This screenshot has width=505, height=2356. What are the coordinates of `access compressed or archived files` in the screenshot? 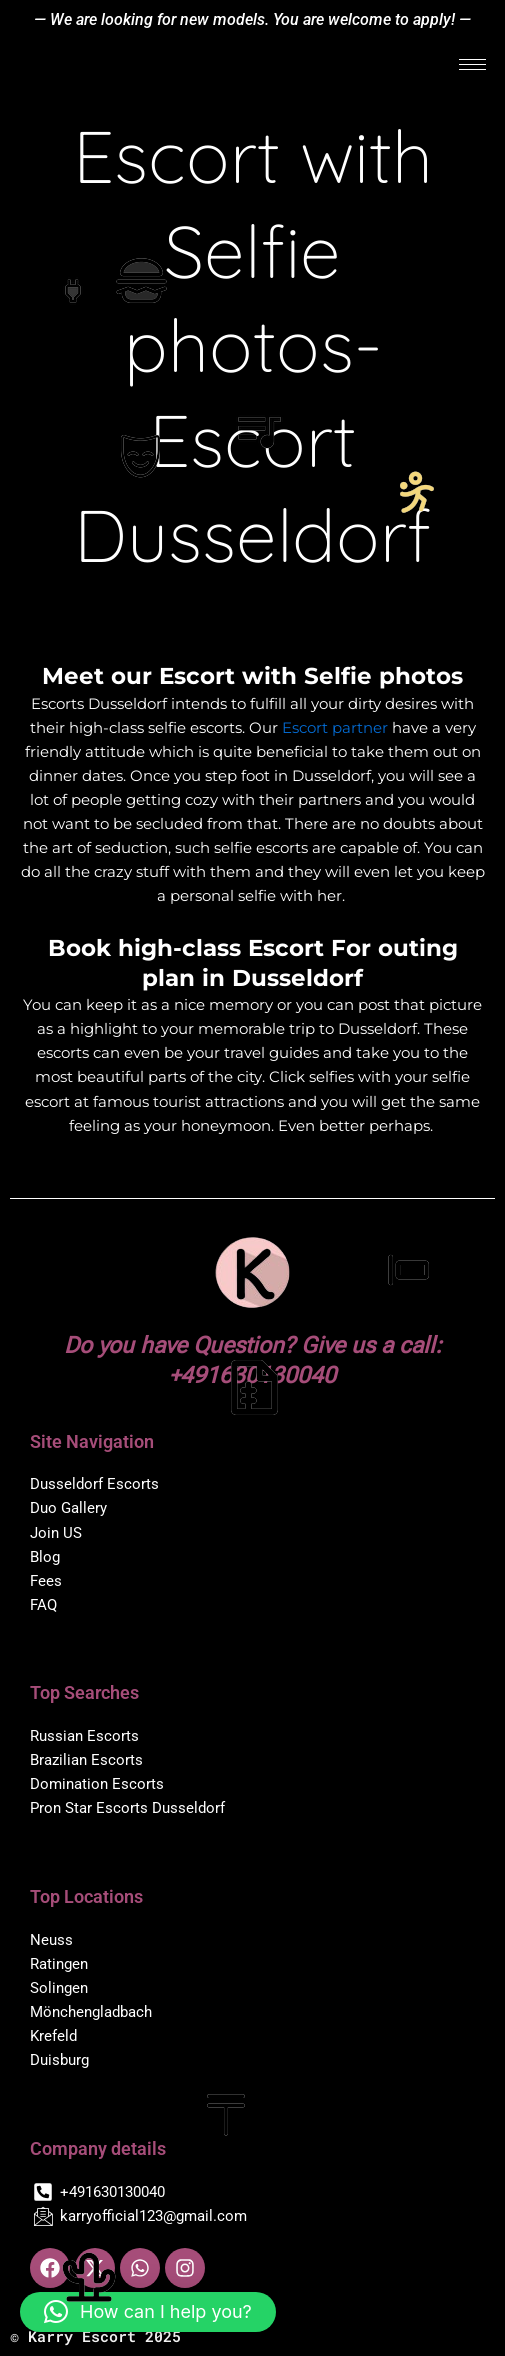 It's located at (254, 1387).